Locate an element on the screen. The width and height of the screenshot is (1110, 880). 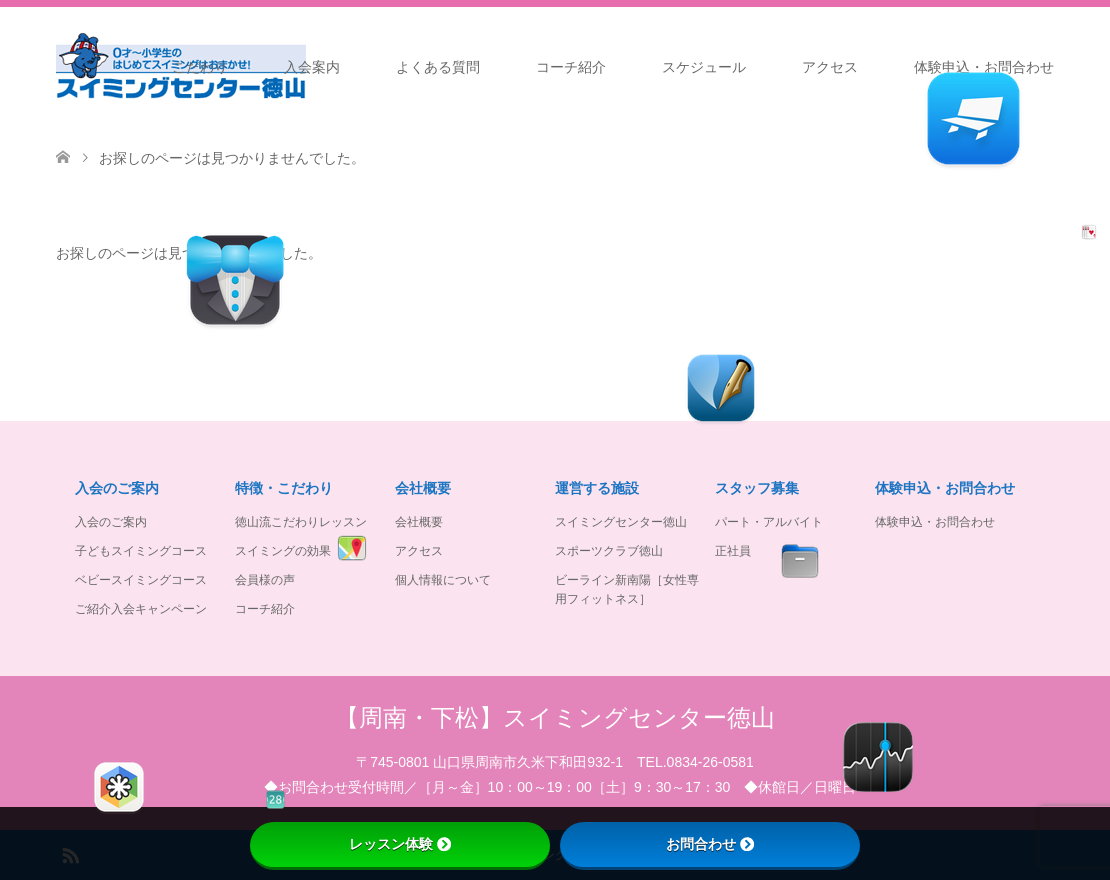
open the nautilus file manager is located at coordinates (800, 561).